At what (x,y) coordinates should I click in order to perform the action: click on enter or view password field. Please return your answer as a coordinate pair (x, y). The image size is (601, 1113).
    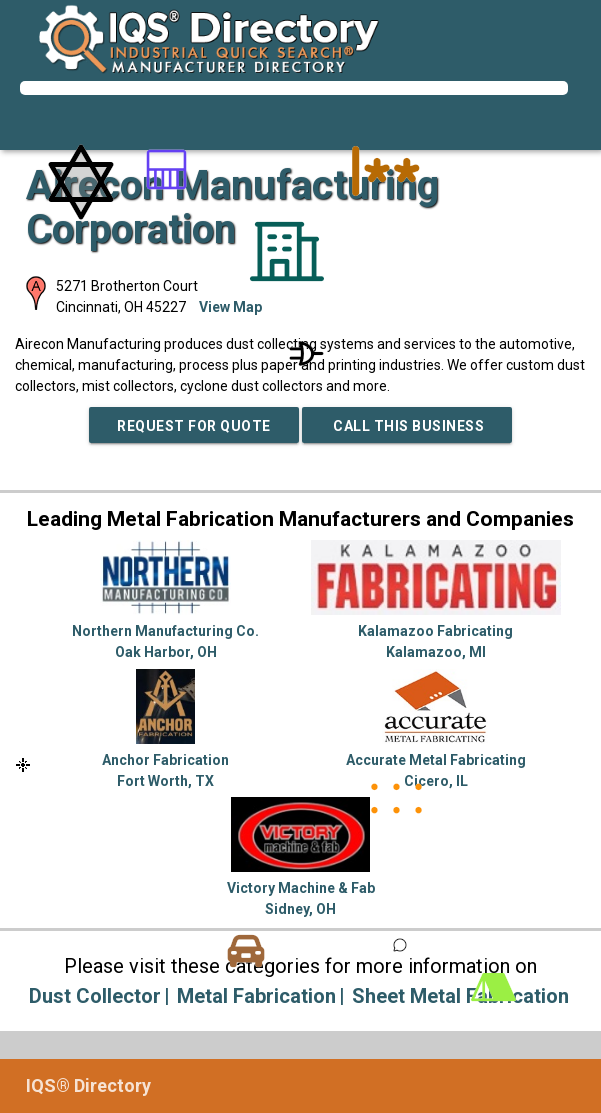
    Looking at the image, I should click on (383, 171).